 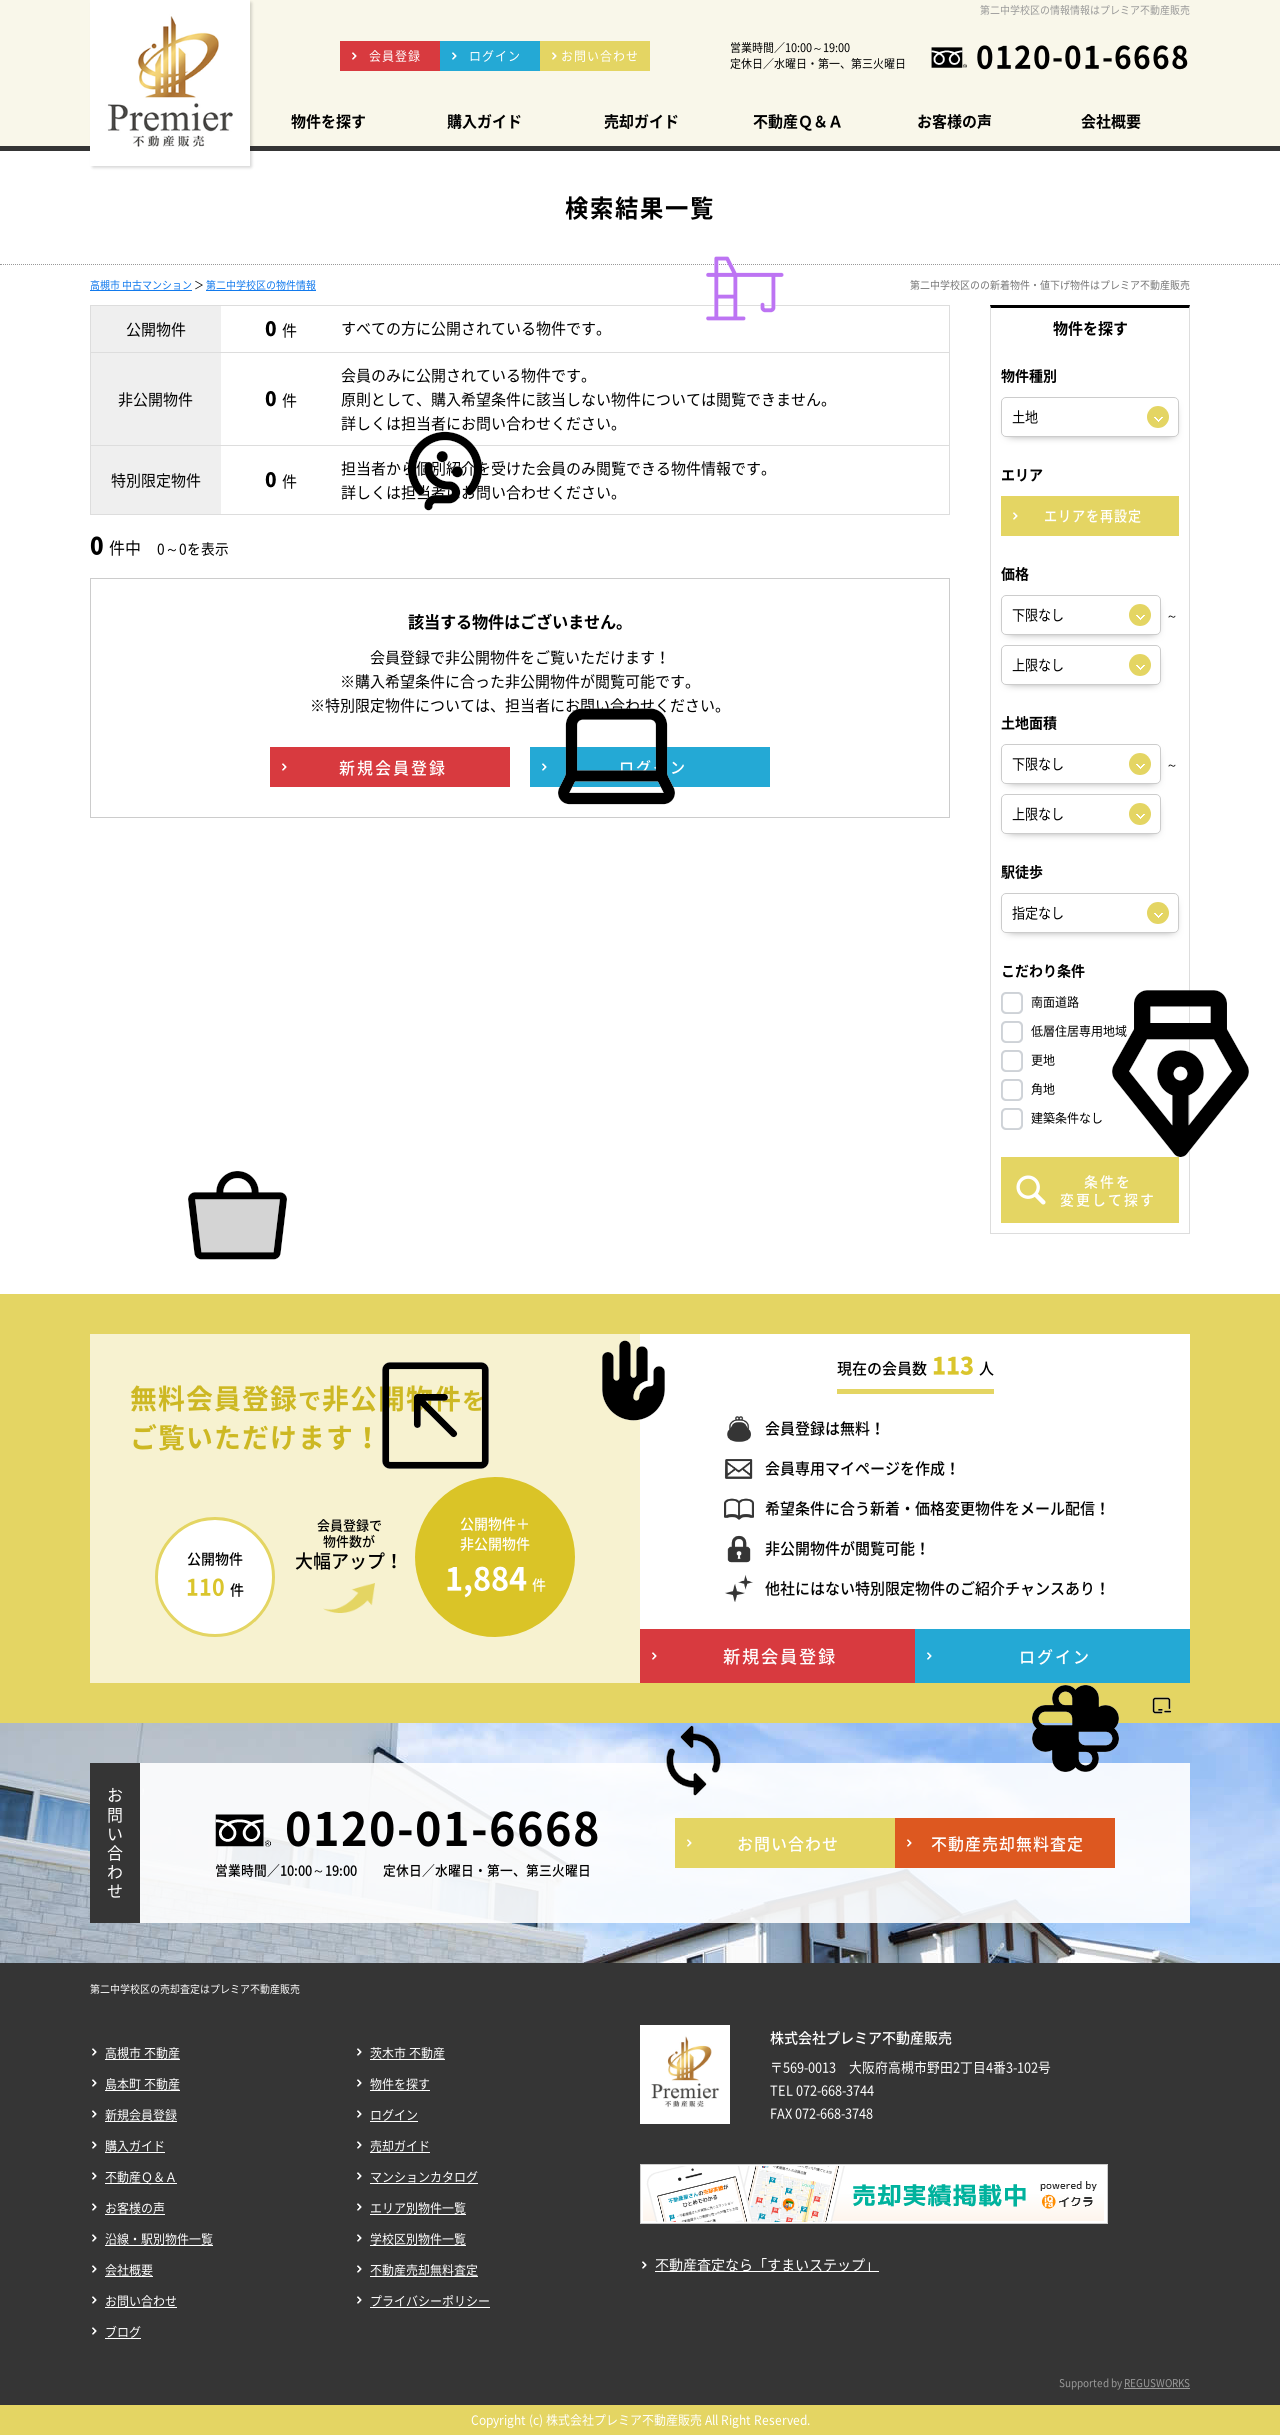 What do you see at coordinates (616, 753) in the screenshot?
I see `switch to desktop view` at bounding box center [616, 753].